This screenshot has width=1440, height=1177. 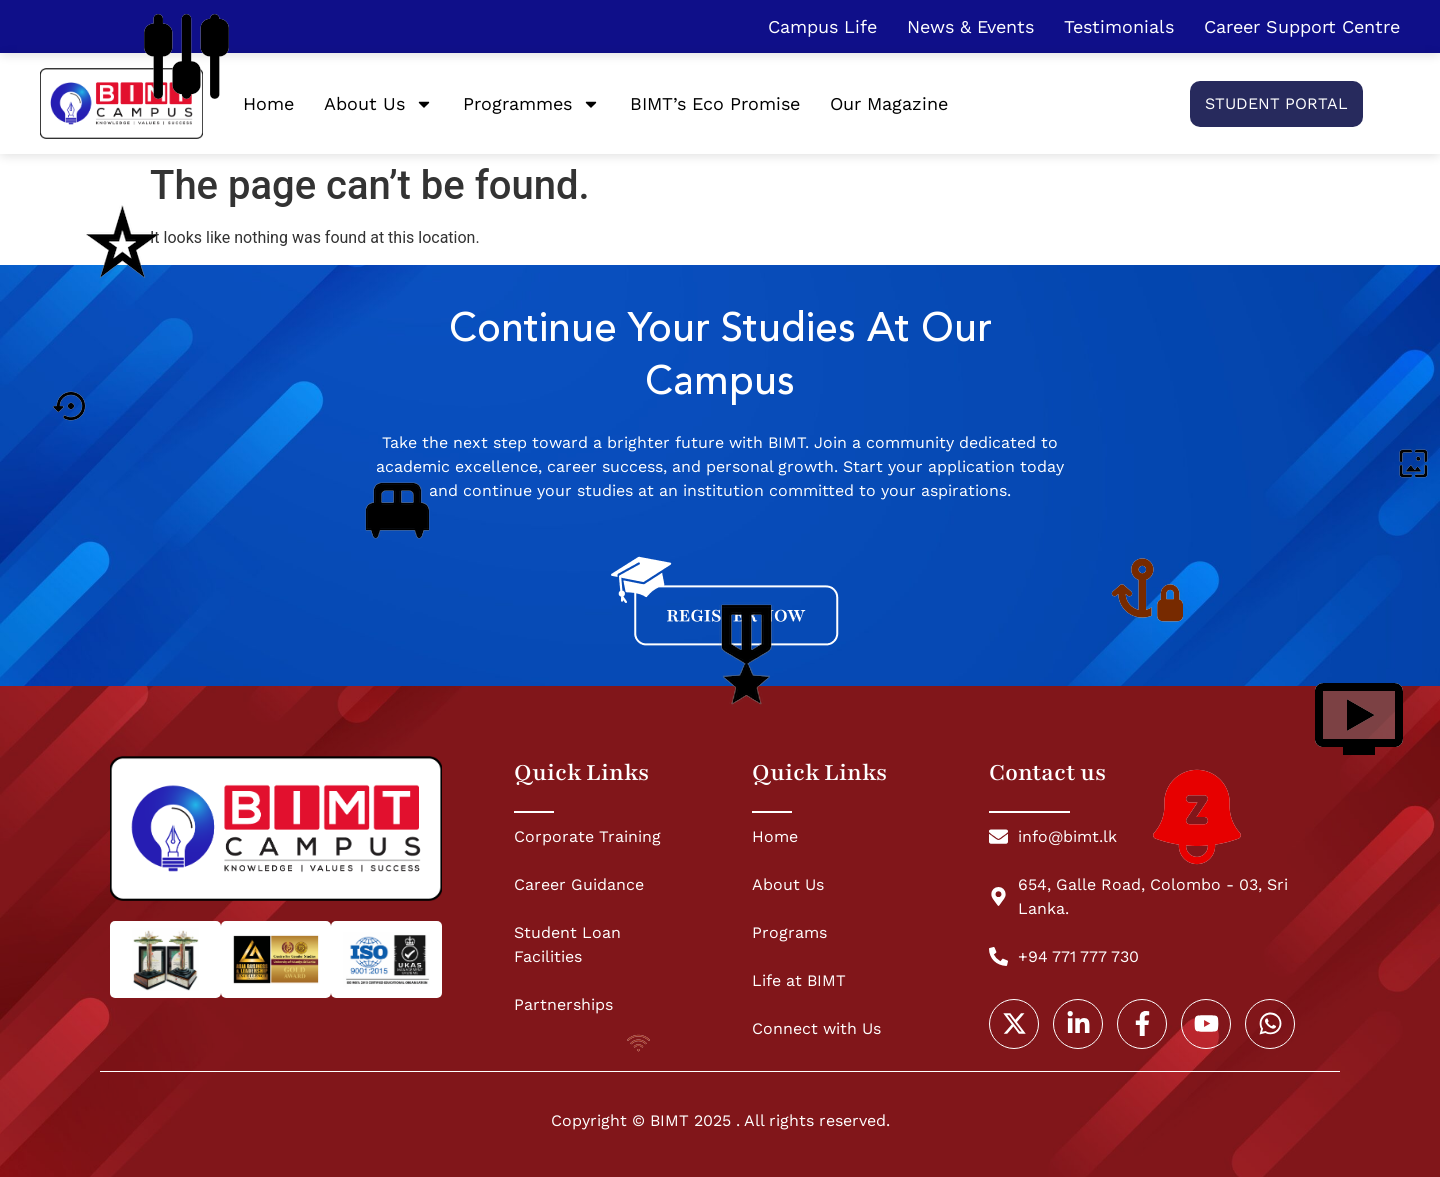 I want to click on view candlestick chart for stock or crypto trading, so click(x=186, y=56).